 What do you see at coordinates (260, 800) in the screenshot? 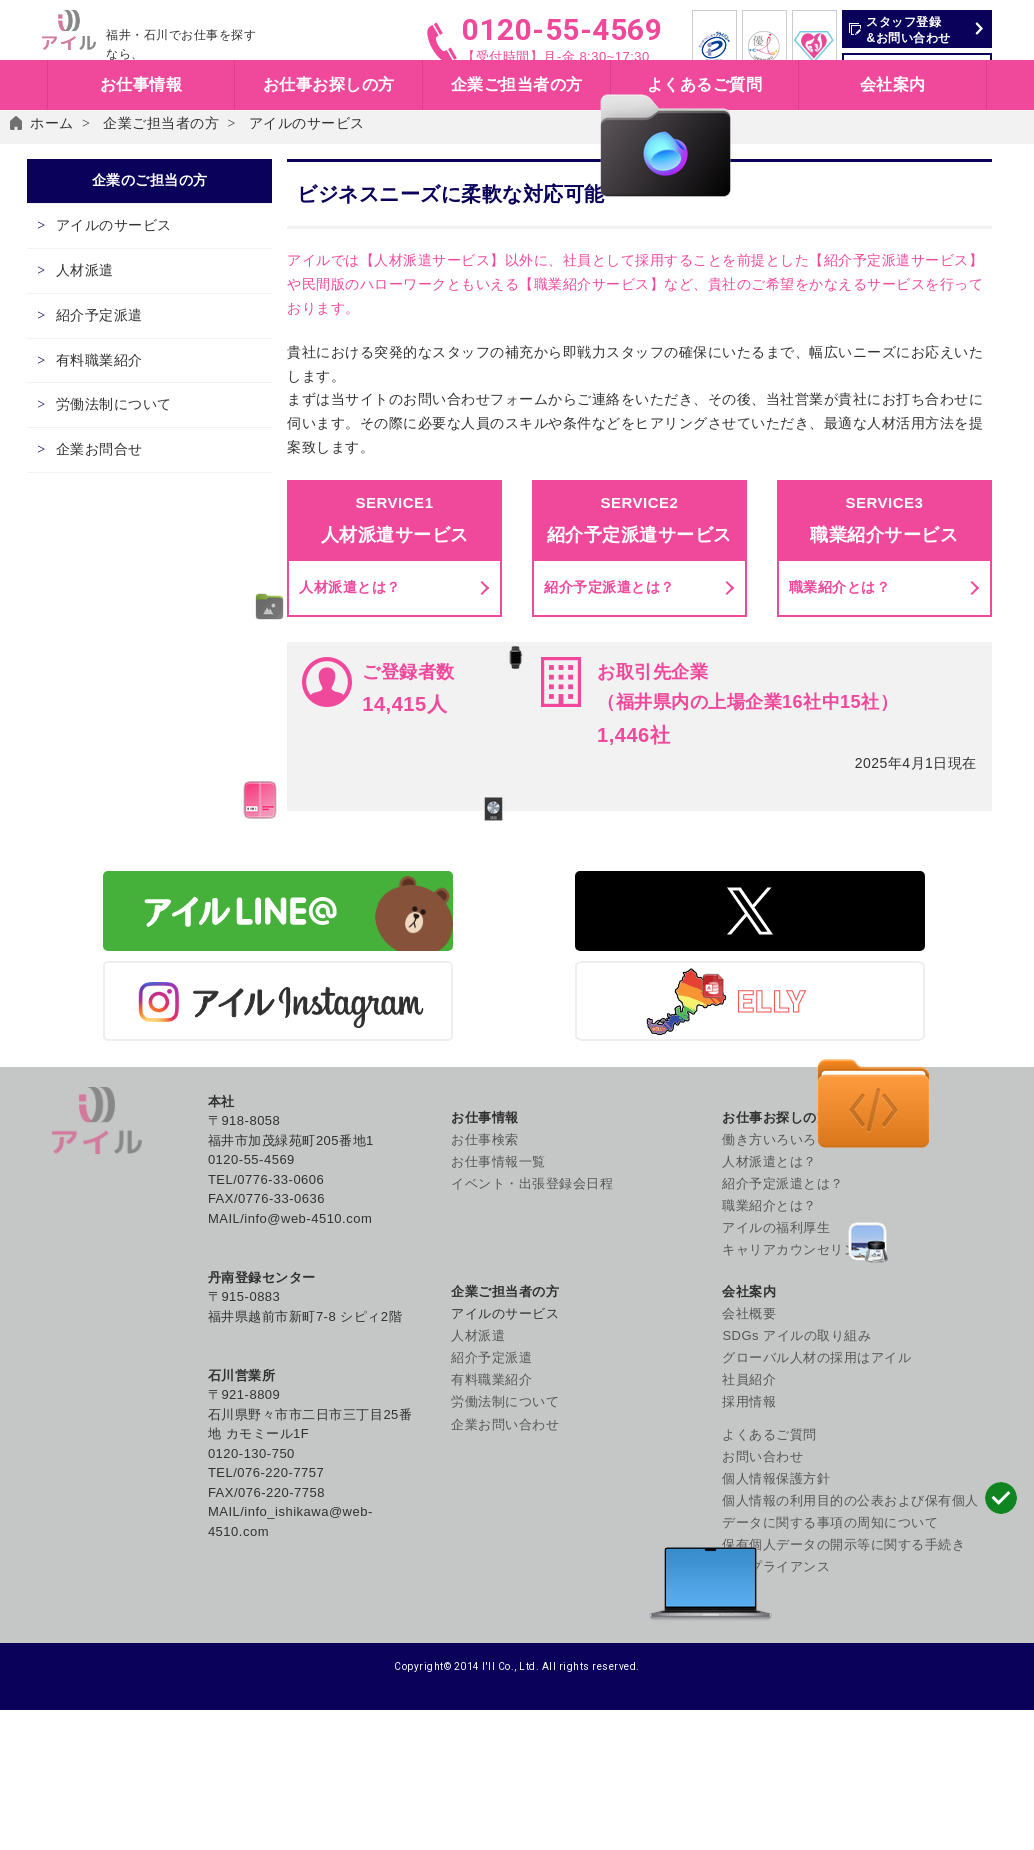
I see `a debian software package file` at bounding box center [260, 800].